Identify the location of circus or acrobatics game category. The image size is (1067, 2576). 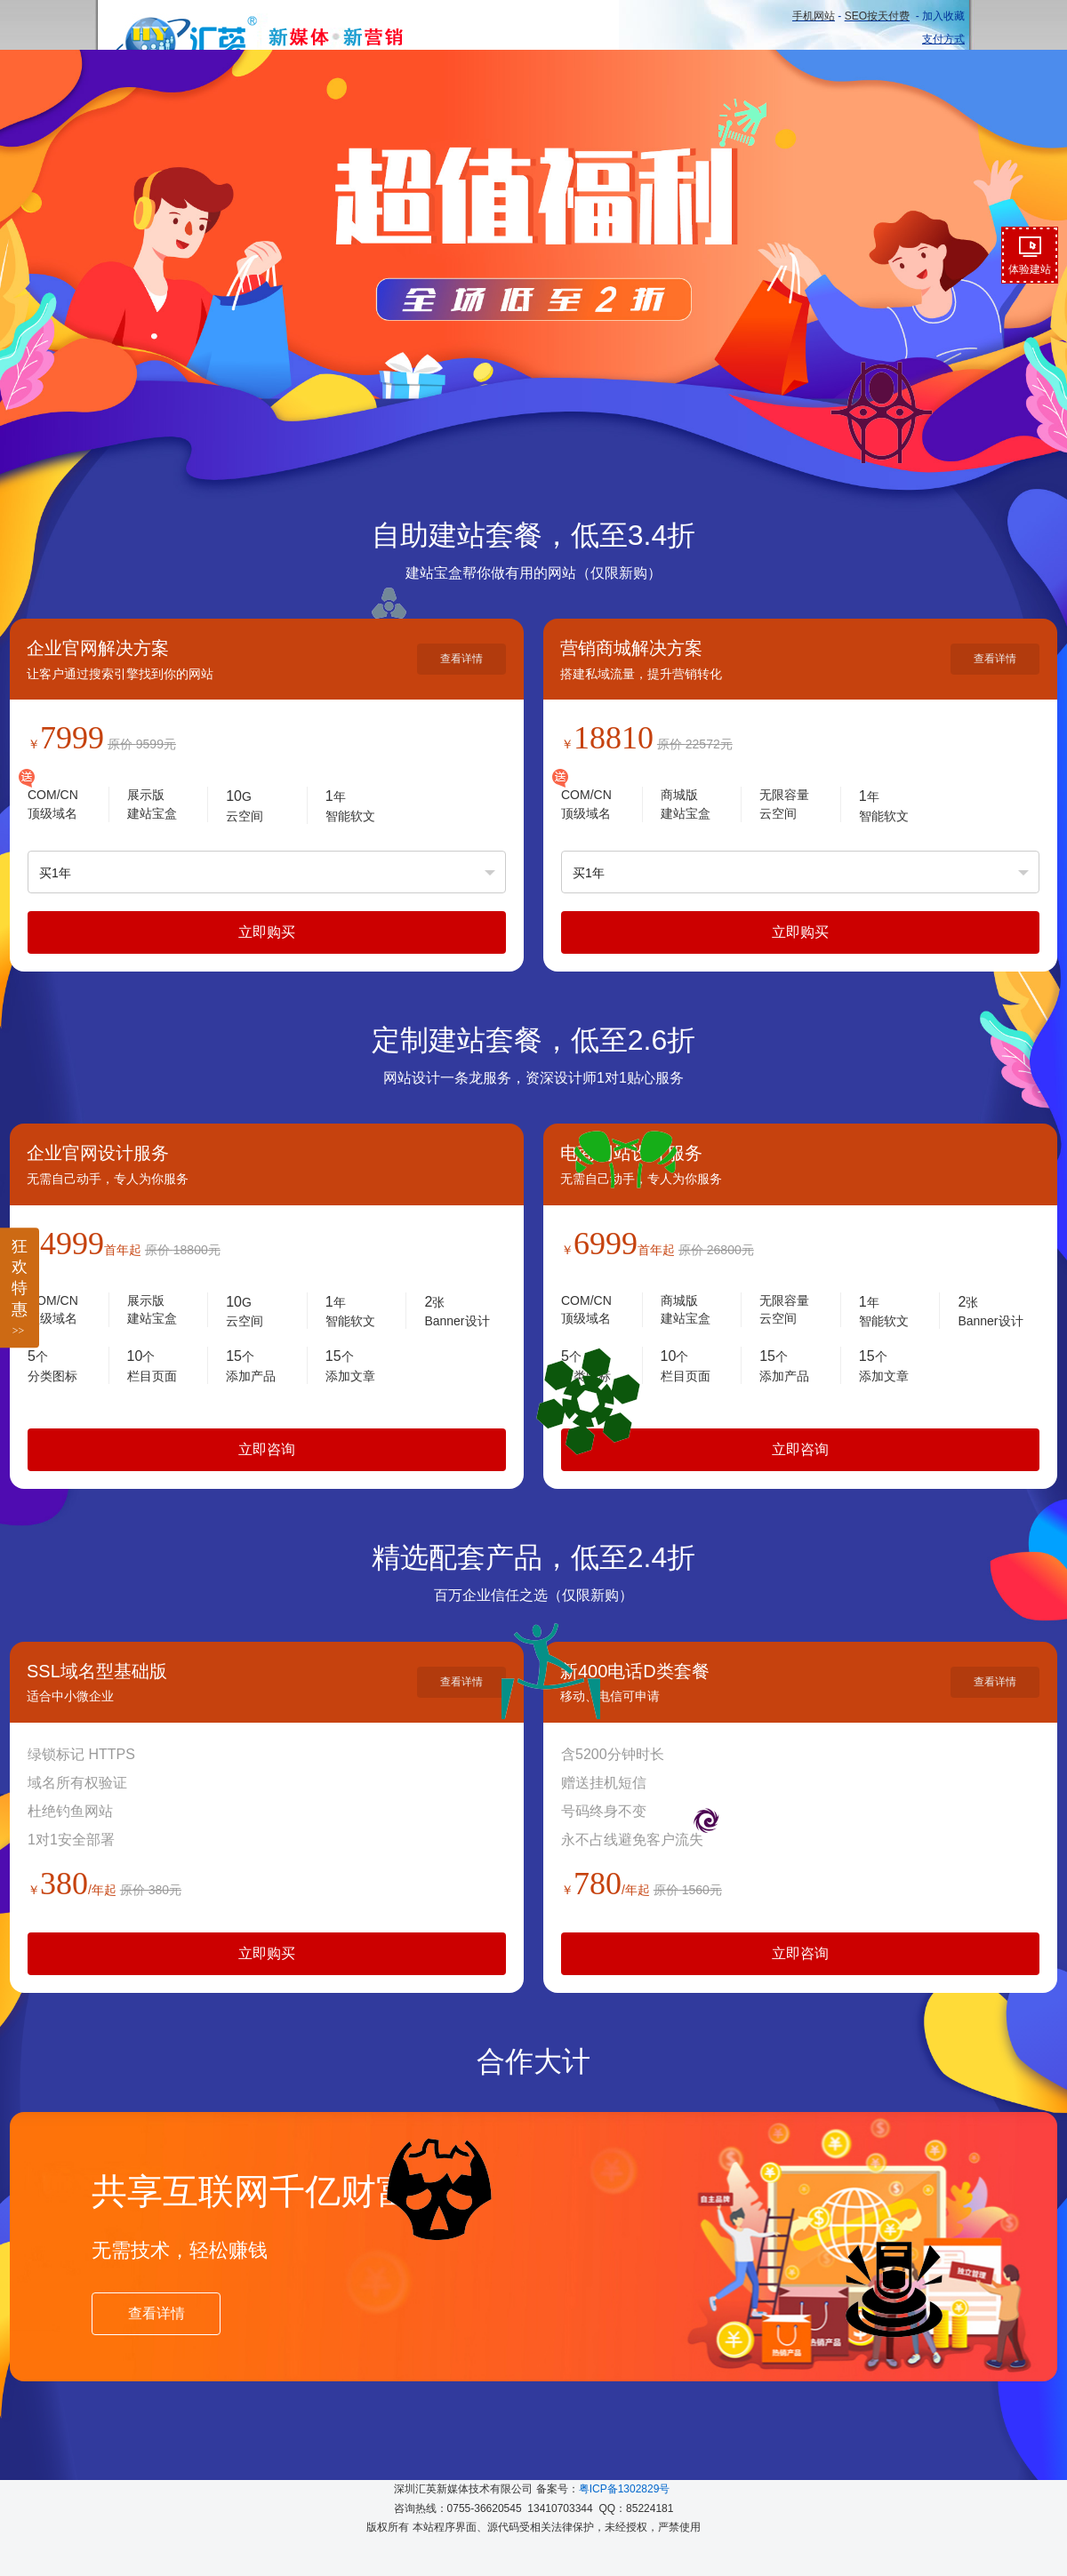
(550, 1669).